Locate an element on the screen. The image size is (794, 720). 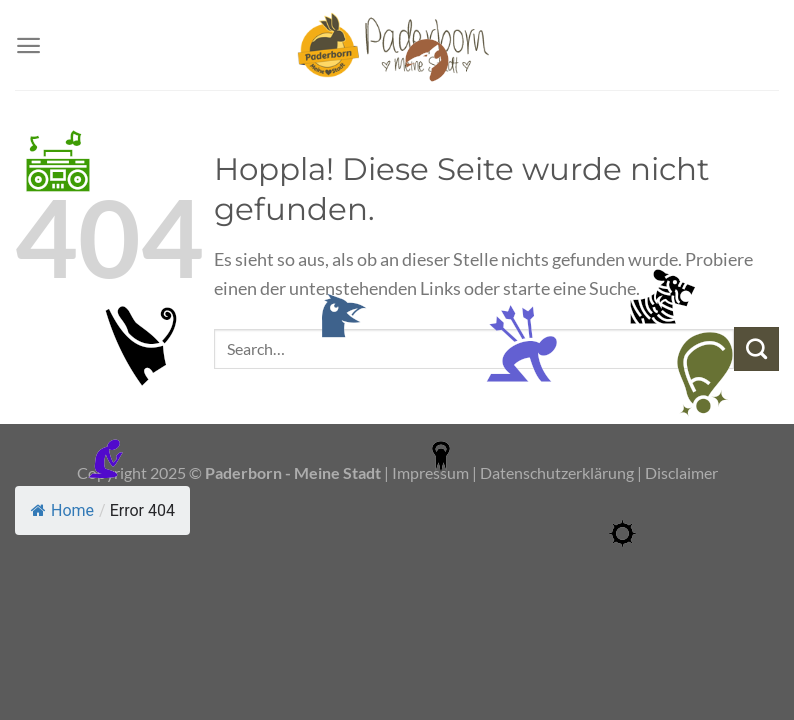
spikeball game or sports activity is located at coordinates (622, 533).